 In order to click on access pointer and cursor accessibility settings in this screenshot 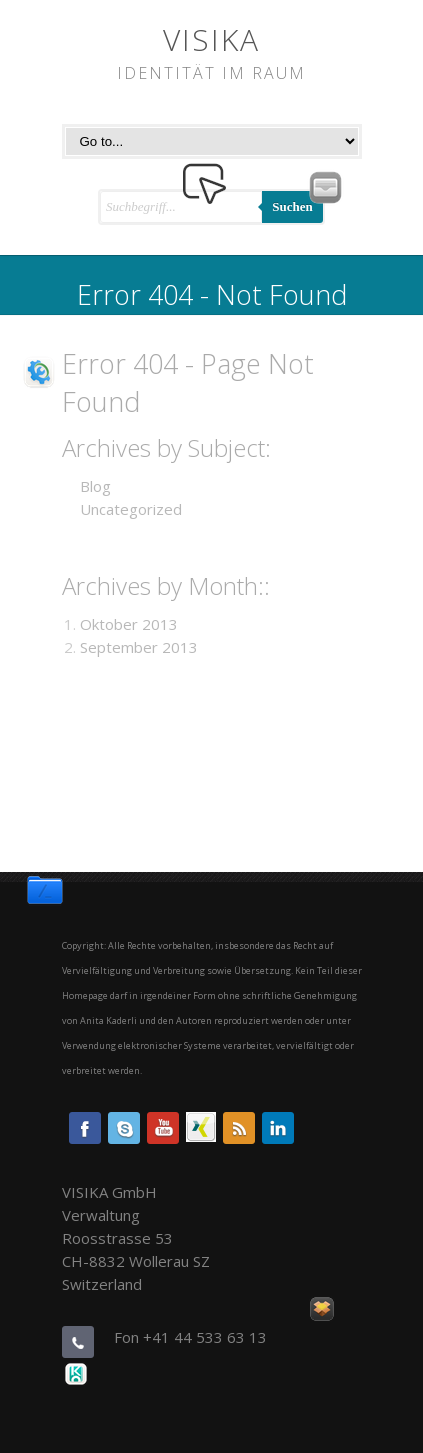, I will do `click(204, 182)`.